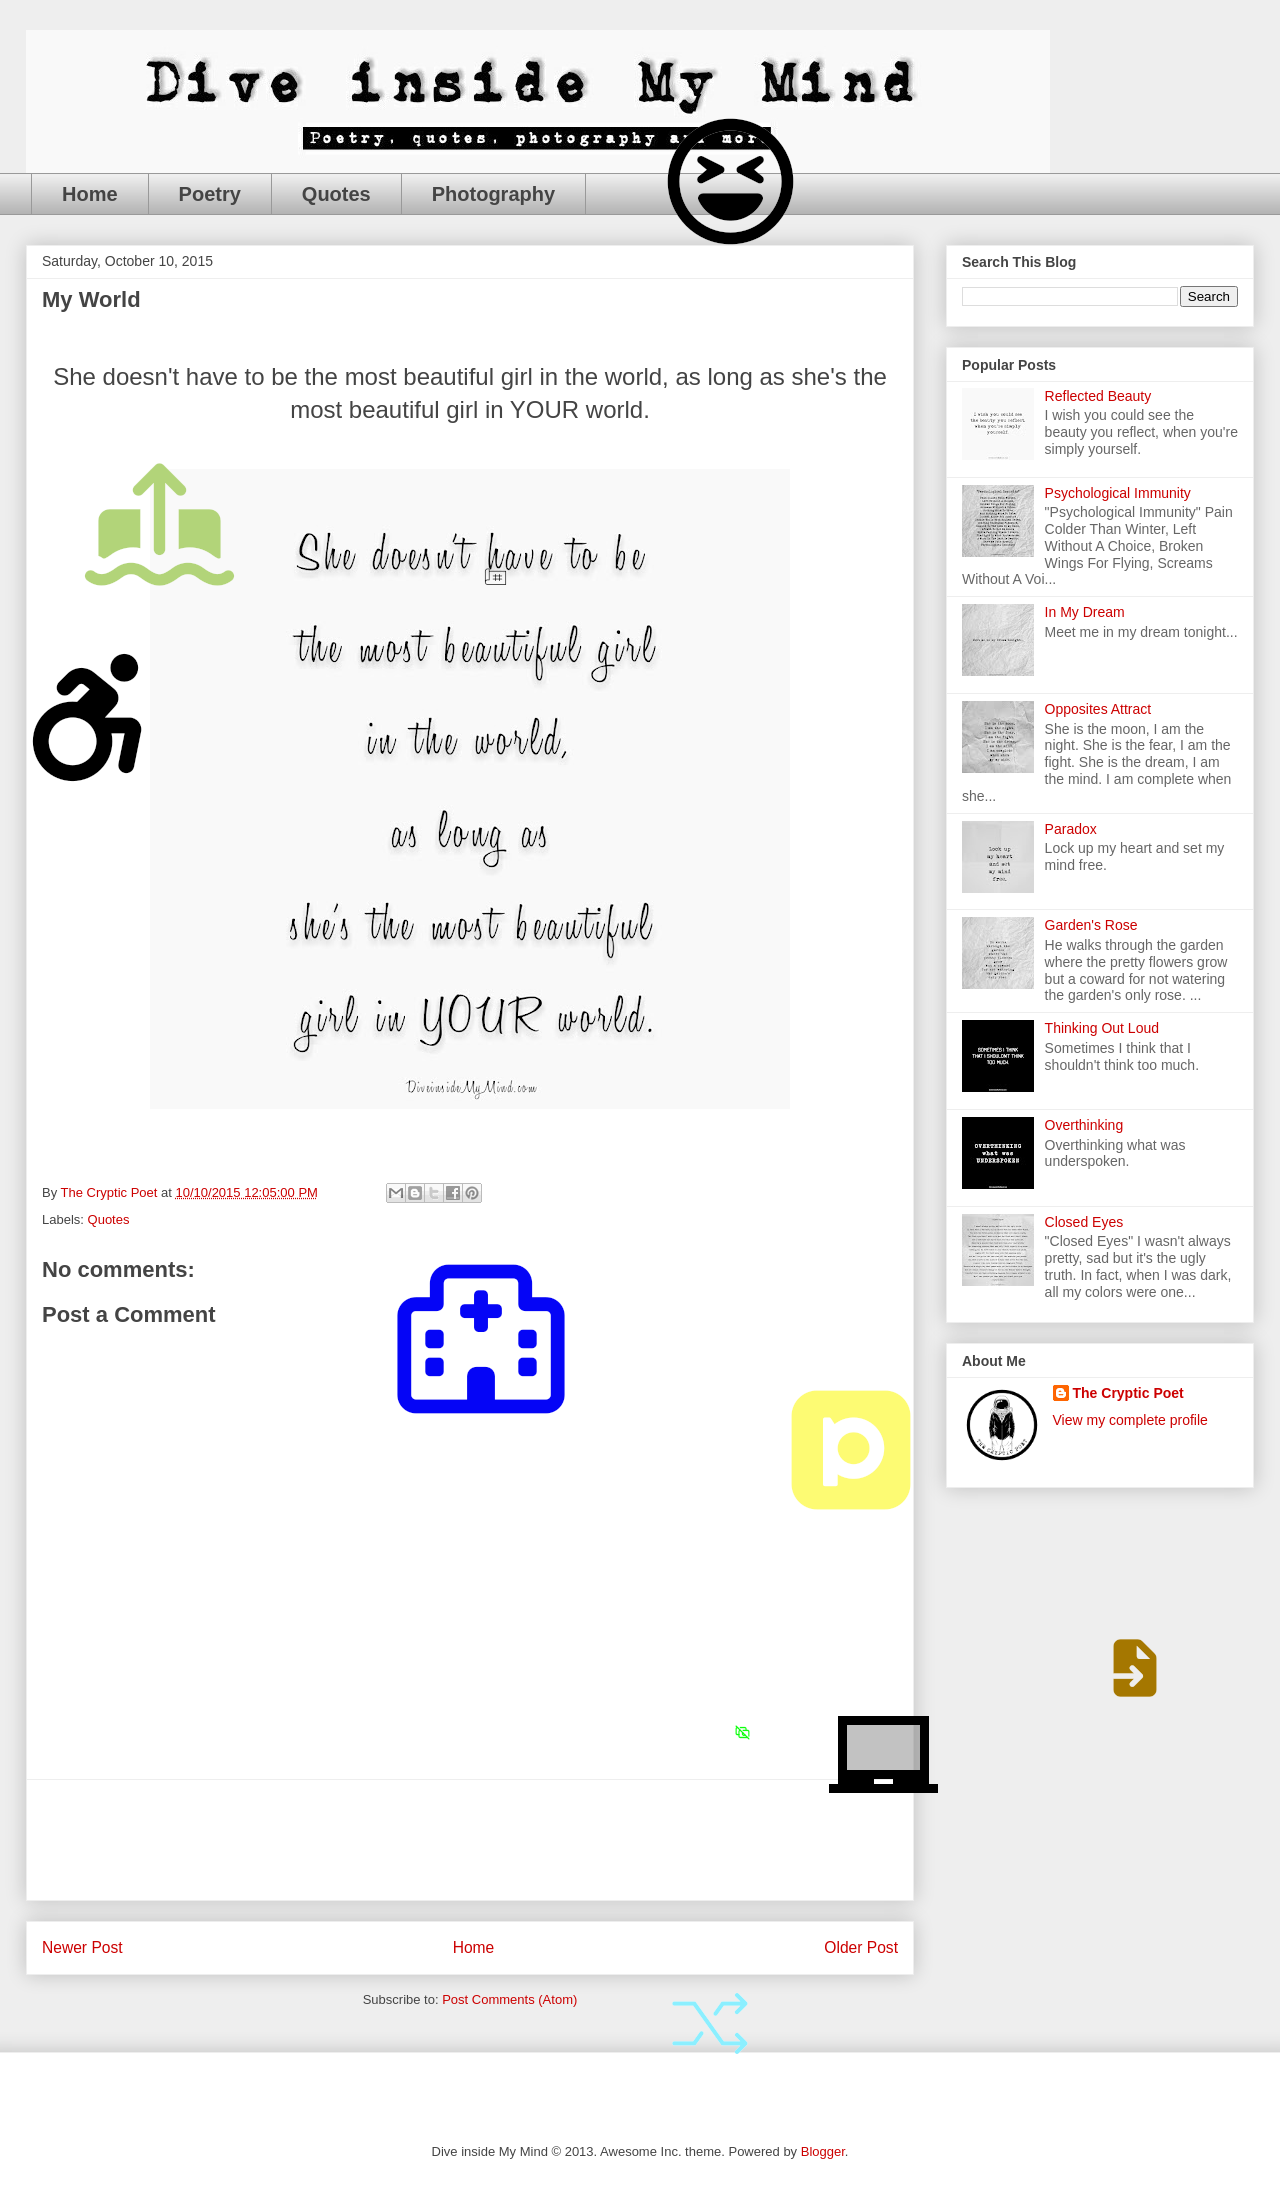 The image size is (1280, 2191). I want to click on indicates wheelchair accessible route or facility, so click(88, 717).